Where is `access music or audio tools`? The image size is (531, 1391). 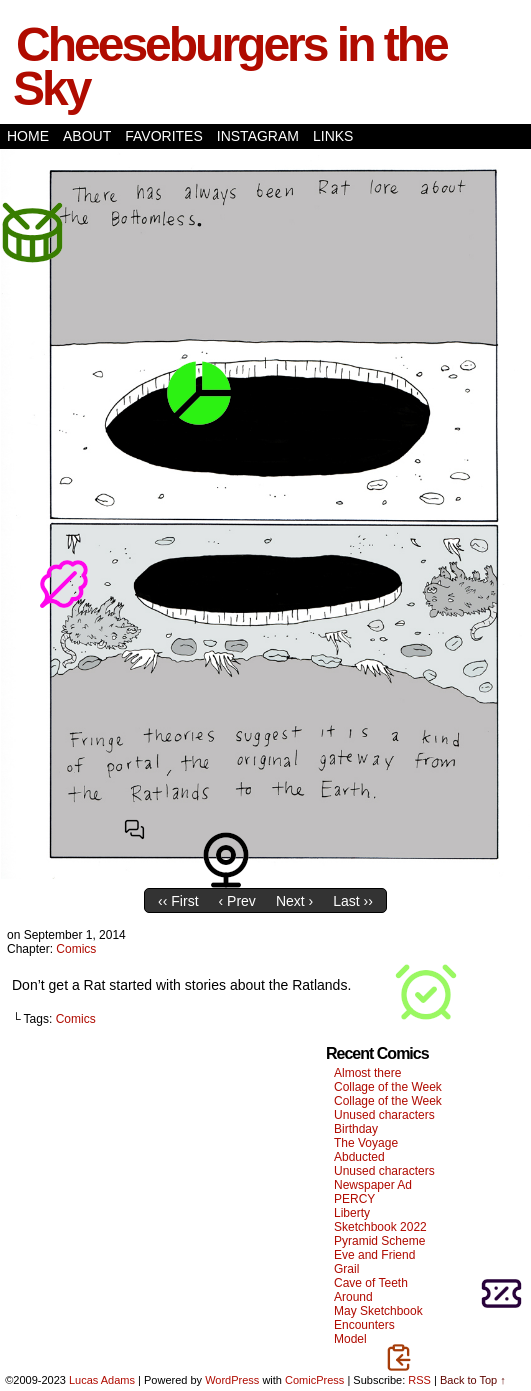 access music or audio tools is located at coordinates (32, 232).